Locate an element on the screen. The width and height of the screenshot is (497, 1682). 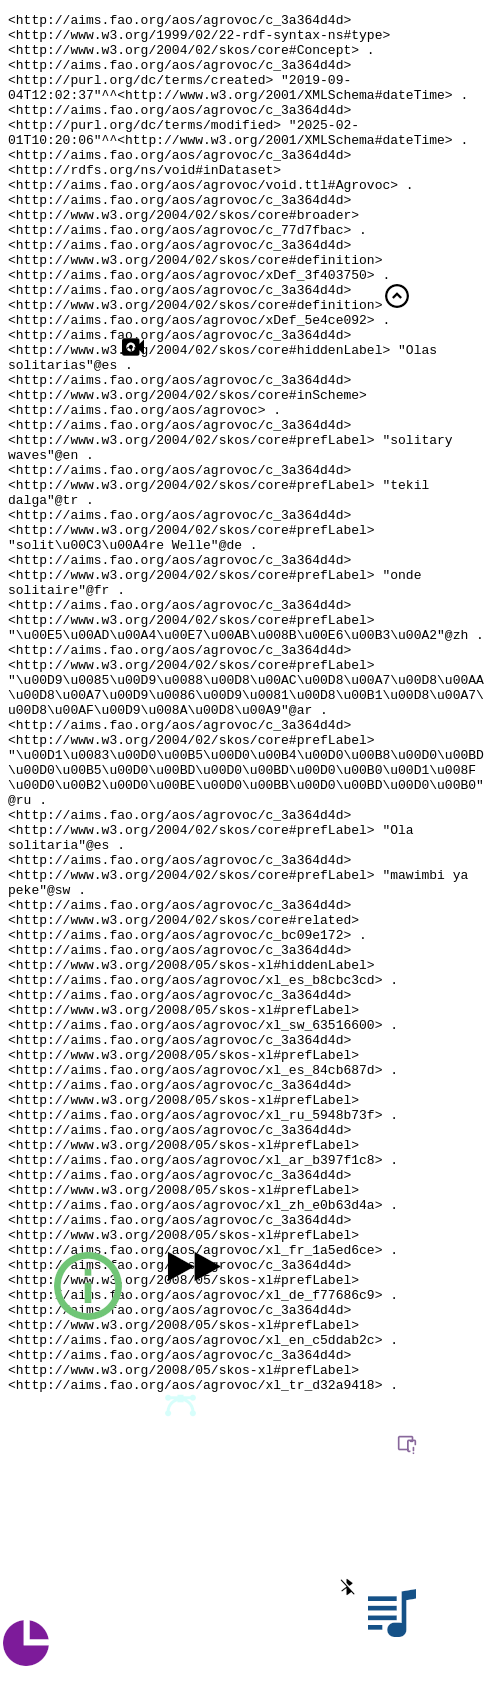
view more information or details is located at coordinates (88, 1286).